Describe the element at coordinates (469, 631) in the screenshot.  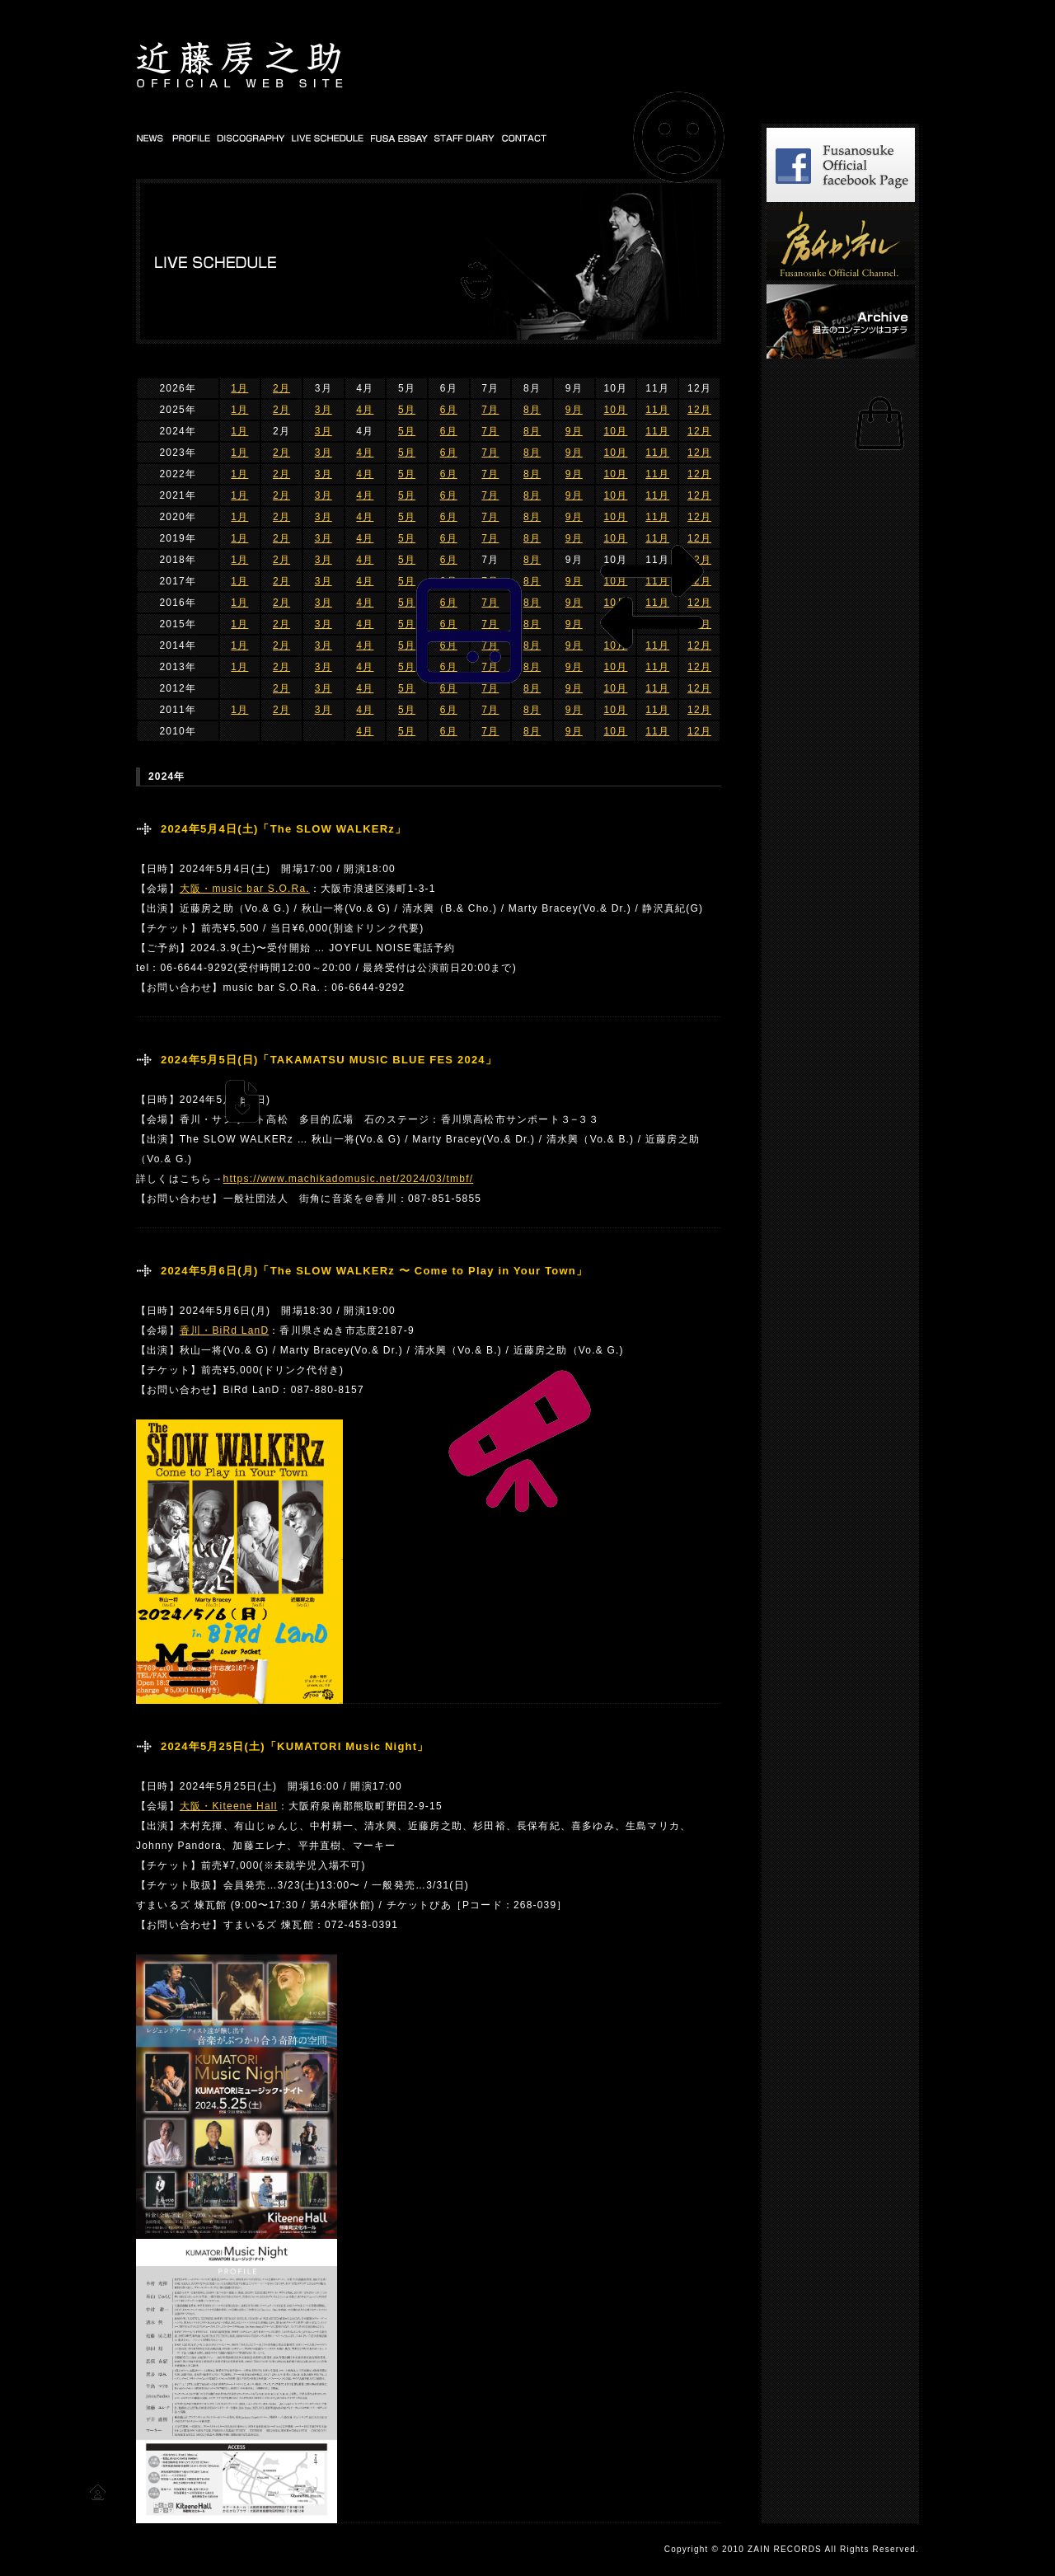
I see `access hard drive or storage settings` at that location.